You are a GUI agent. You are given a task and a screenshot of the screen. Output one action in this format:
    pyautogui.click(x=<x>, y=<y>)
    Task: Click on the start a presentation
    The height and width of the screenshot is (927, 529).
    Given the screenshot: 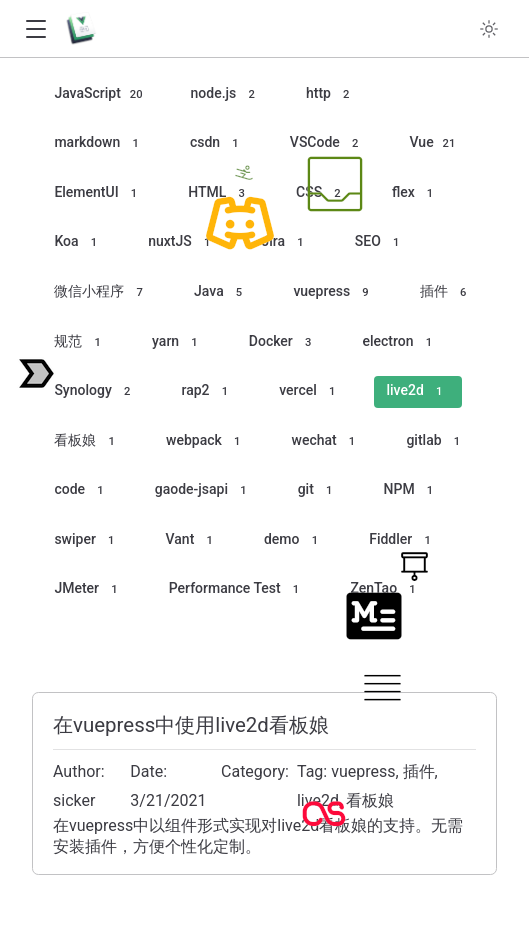 What is the action you would take?
    pyautogui.click(x=414, y=564)
    